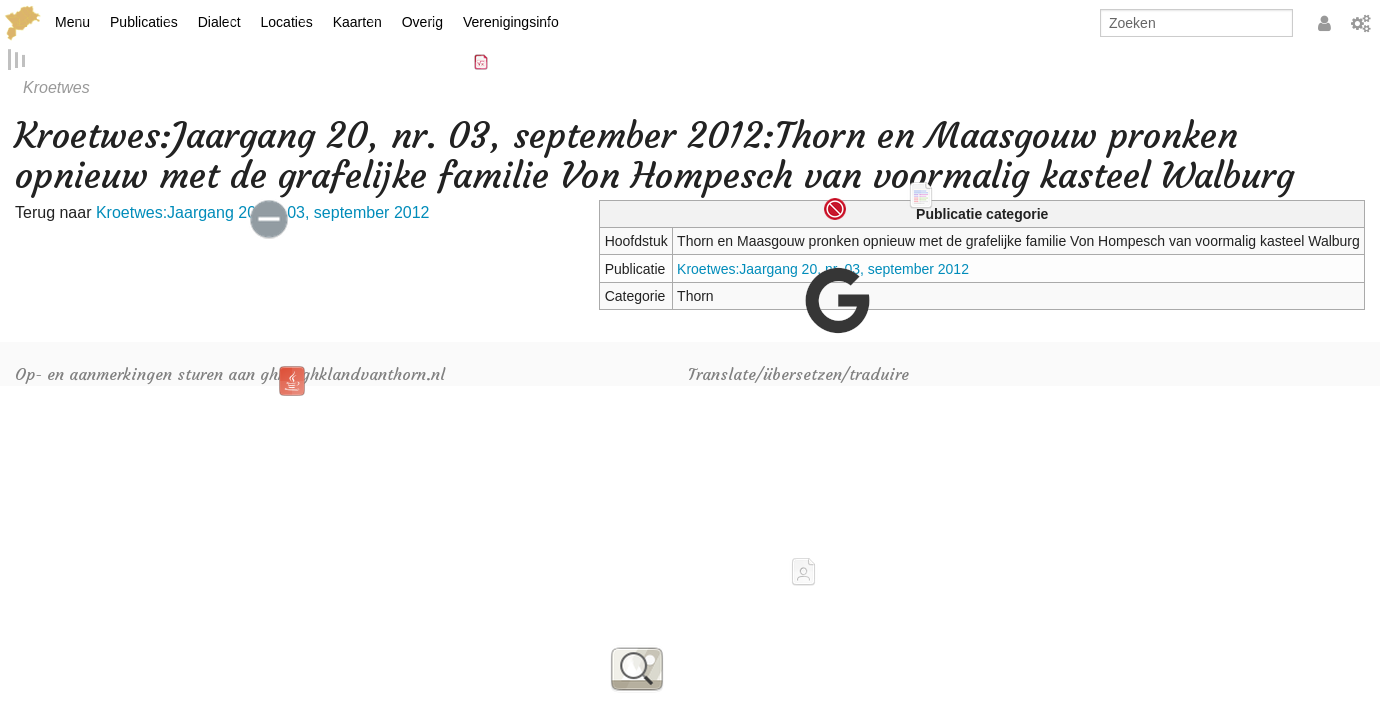 The image size is (1380, 720). What do you see at coordinates (481, 62) in the screenshot?
I see `open an opendocument formula file` at bounding box center [481, 62].